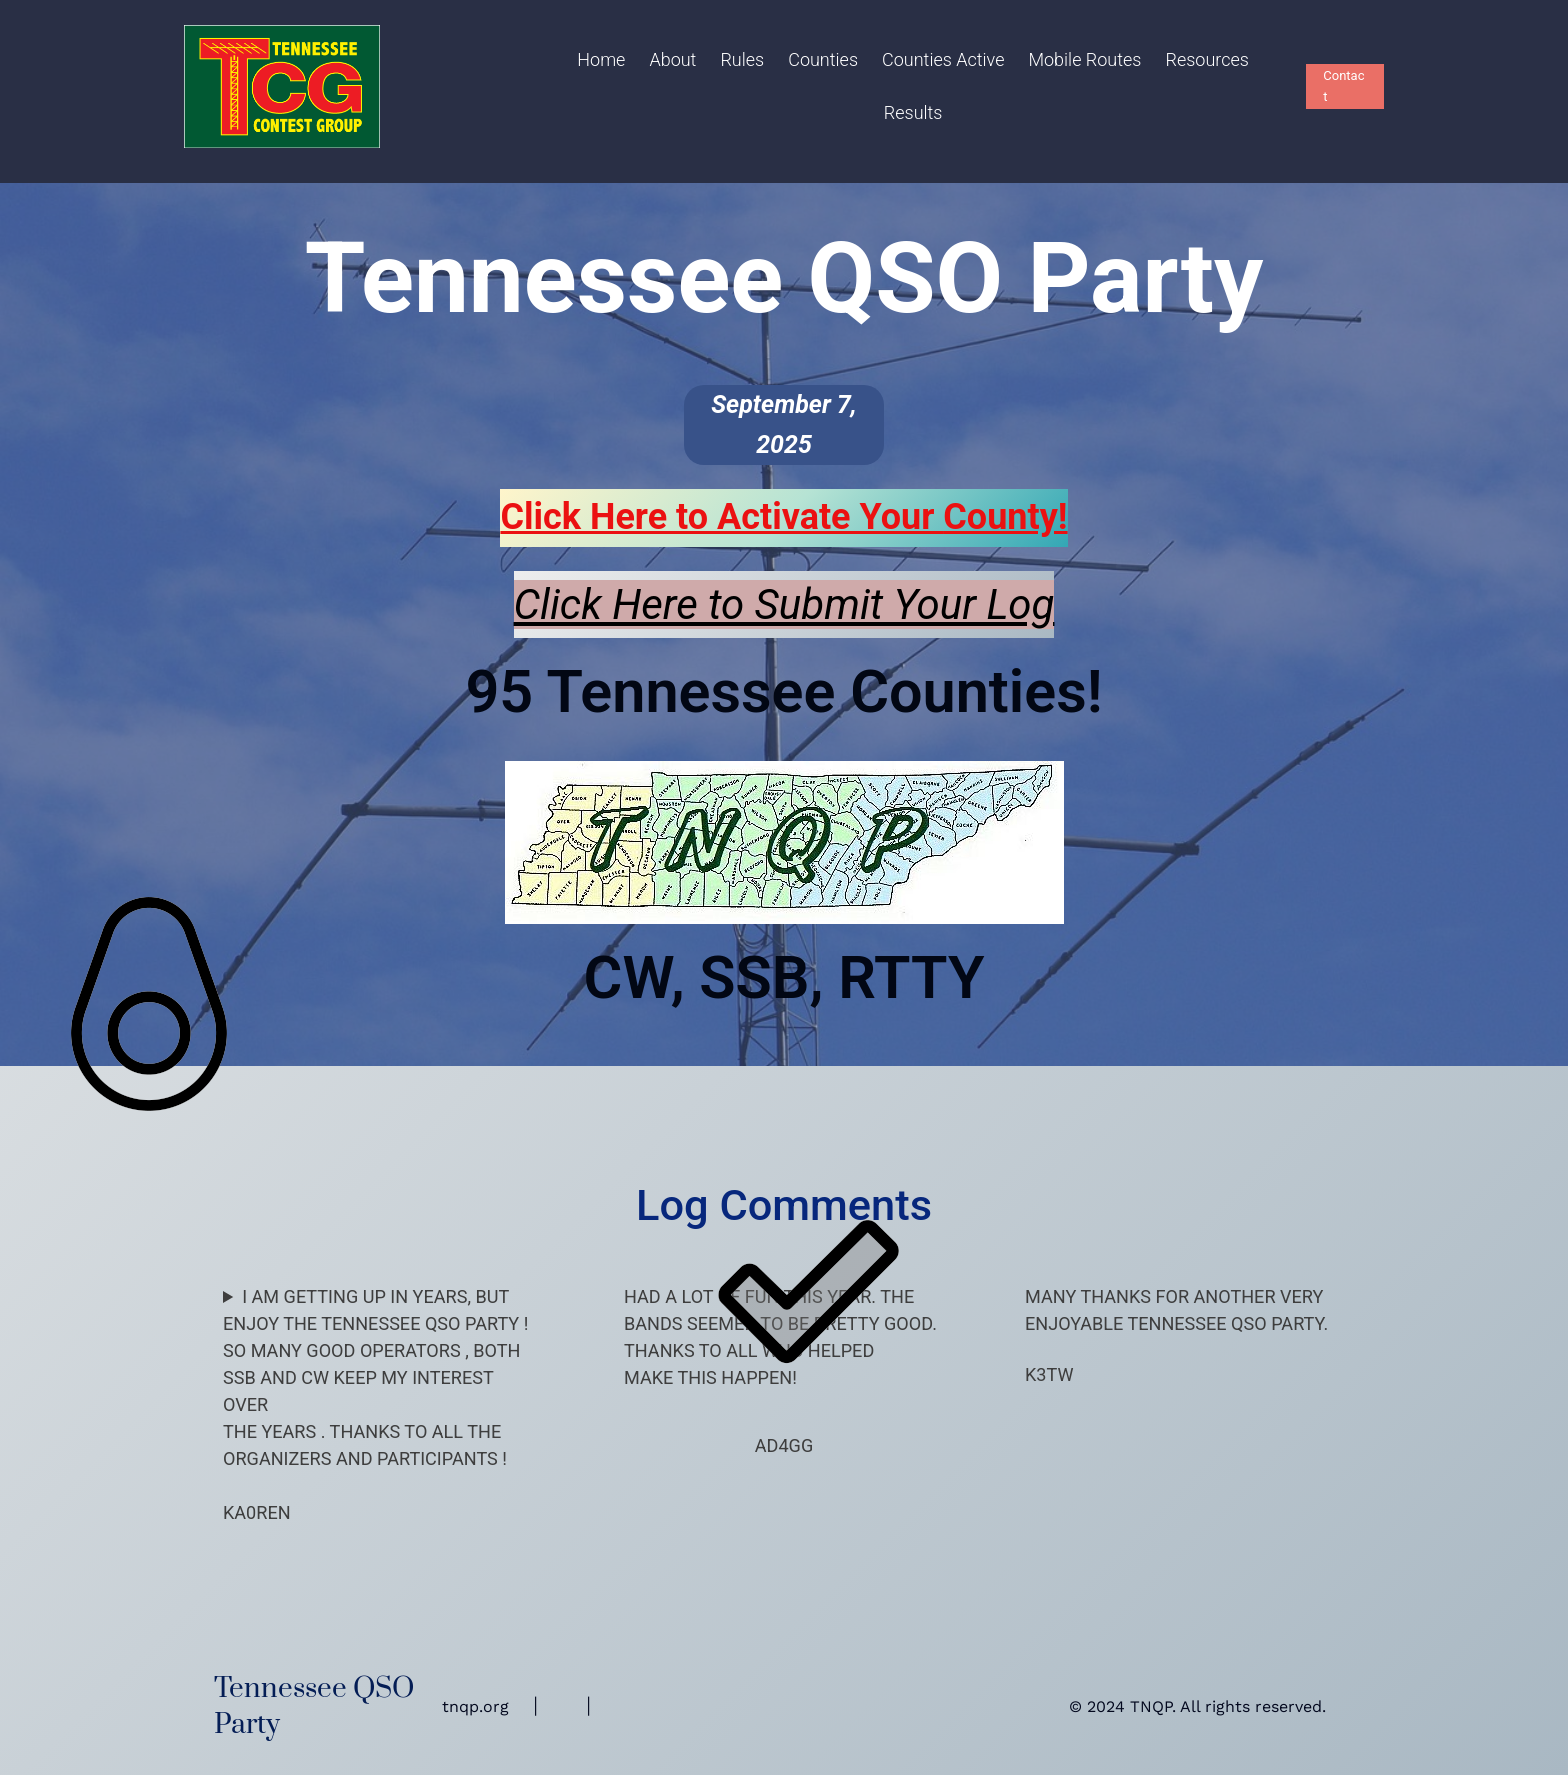 This screenshot has width=1568, height=1775. What do you see at coordinates (805, 1288) in the screenshot?
I see `confirm or submit an action` at bounding box center [805, 1288].